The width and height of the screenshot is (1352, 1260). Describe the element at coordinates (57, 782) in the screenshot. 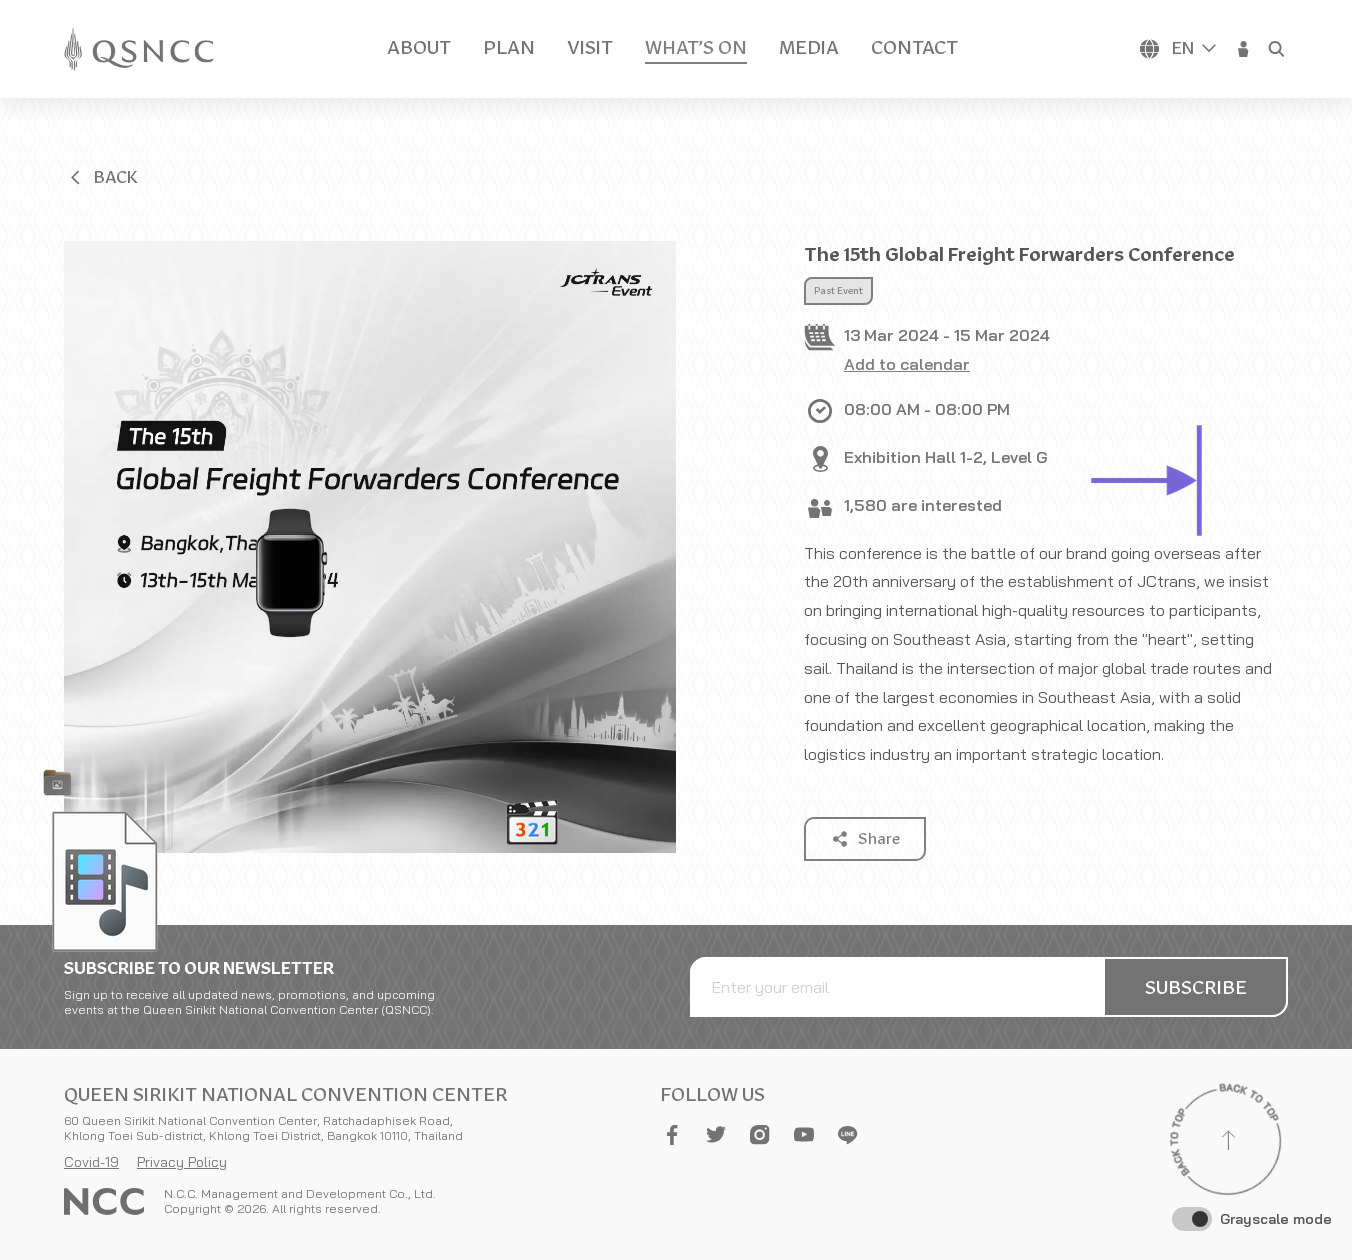

I see `open your pictures folder` at that location.